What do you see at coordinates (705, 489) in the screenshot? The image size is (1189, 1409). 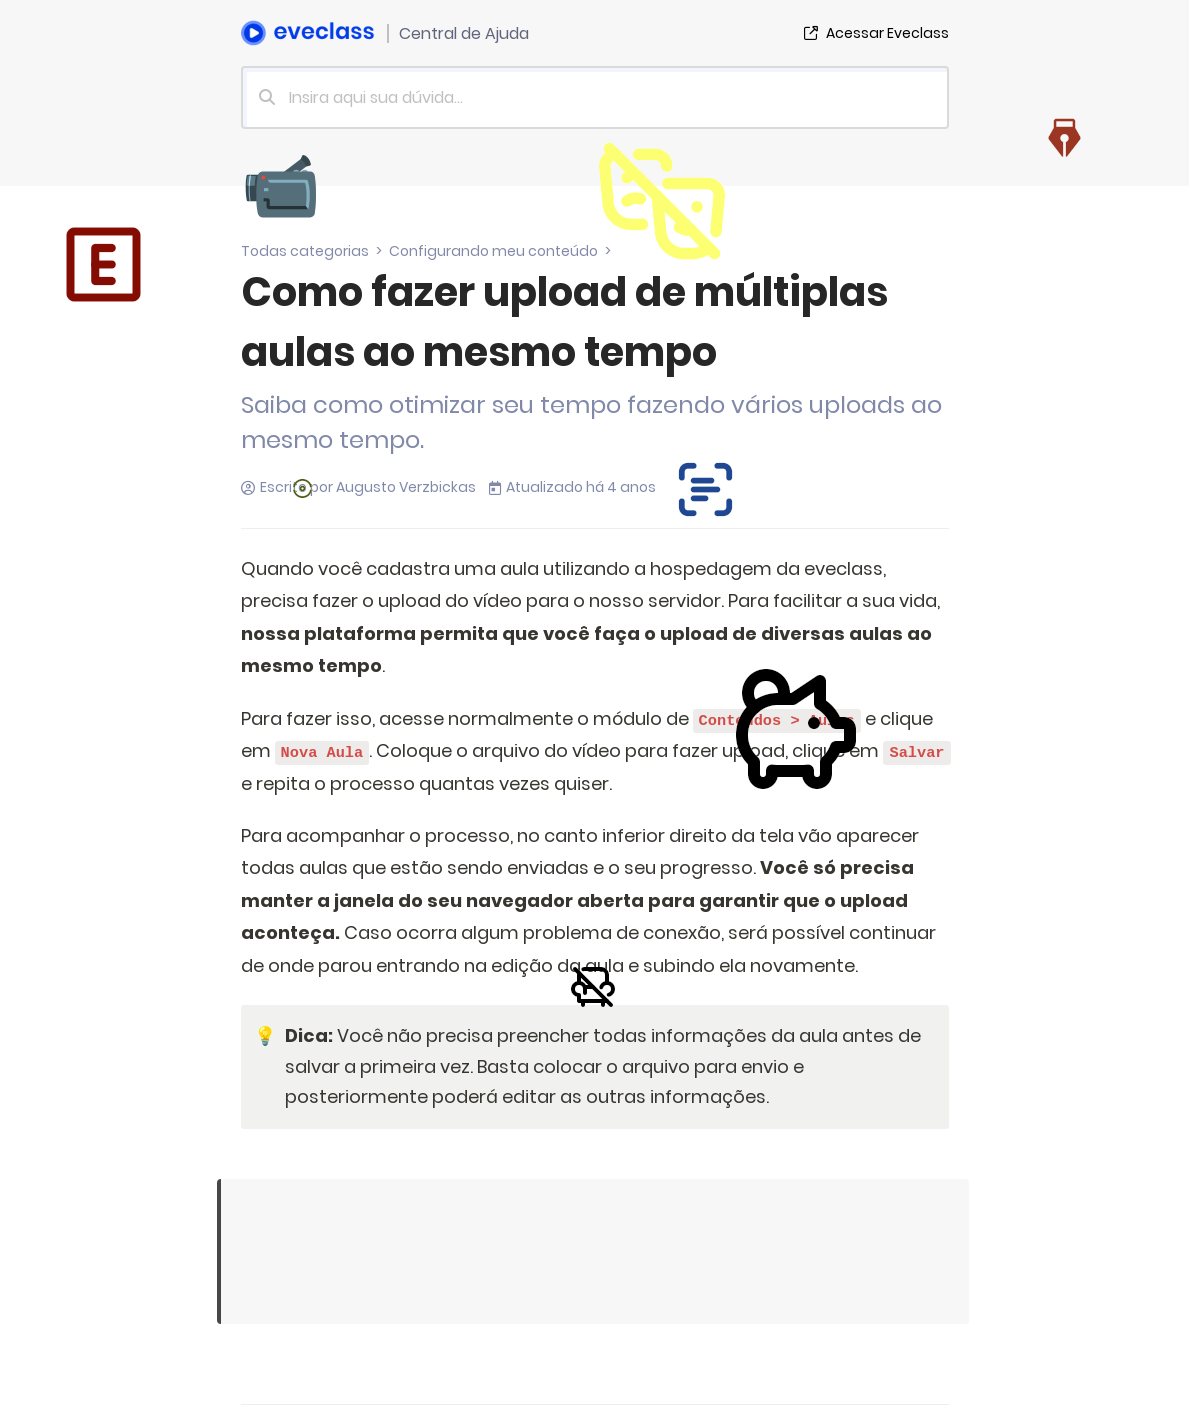 I see `scan document to extract text` at bounding box center [705, 489].